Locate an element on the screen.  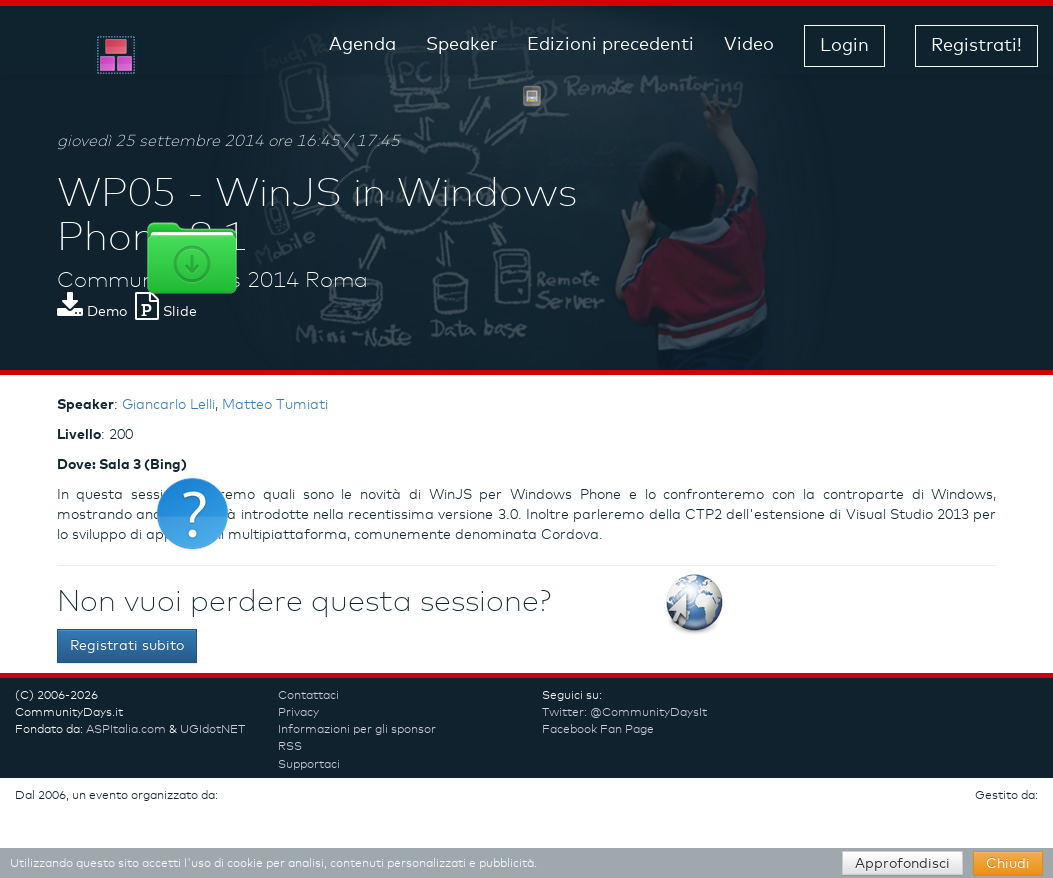
open downloads folder is located at coordinates (192, 258).